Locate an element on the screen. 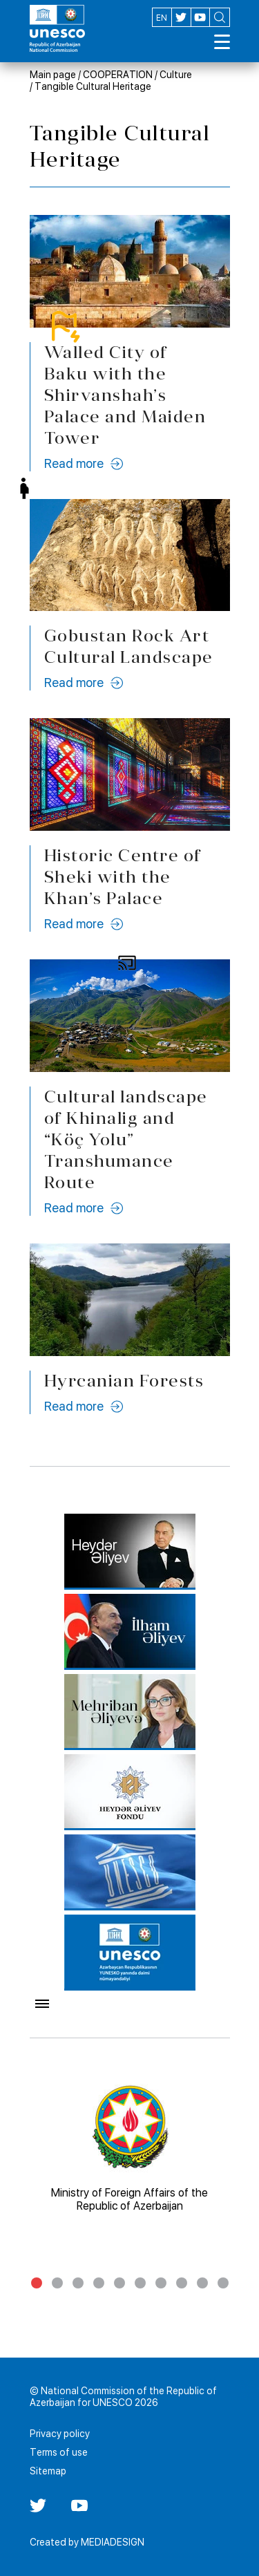  flag an item for urgent attention is located at coordinates (64, 326).